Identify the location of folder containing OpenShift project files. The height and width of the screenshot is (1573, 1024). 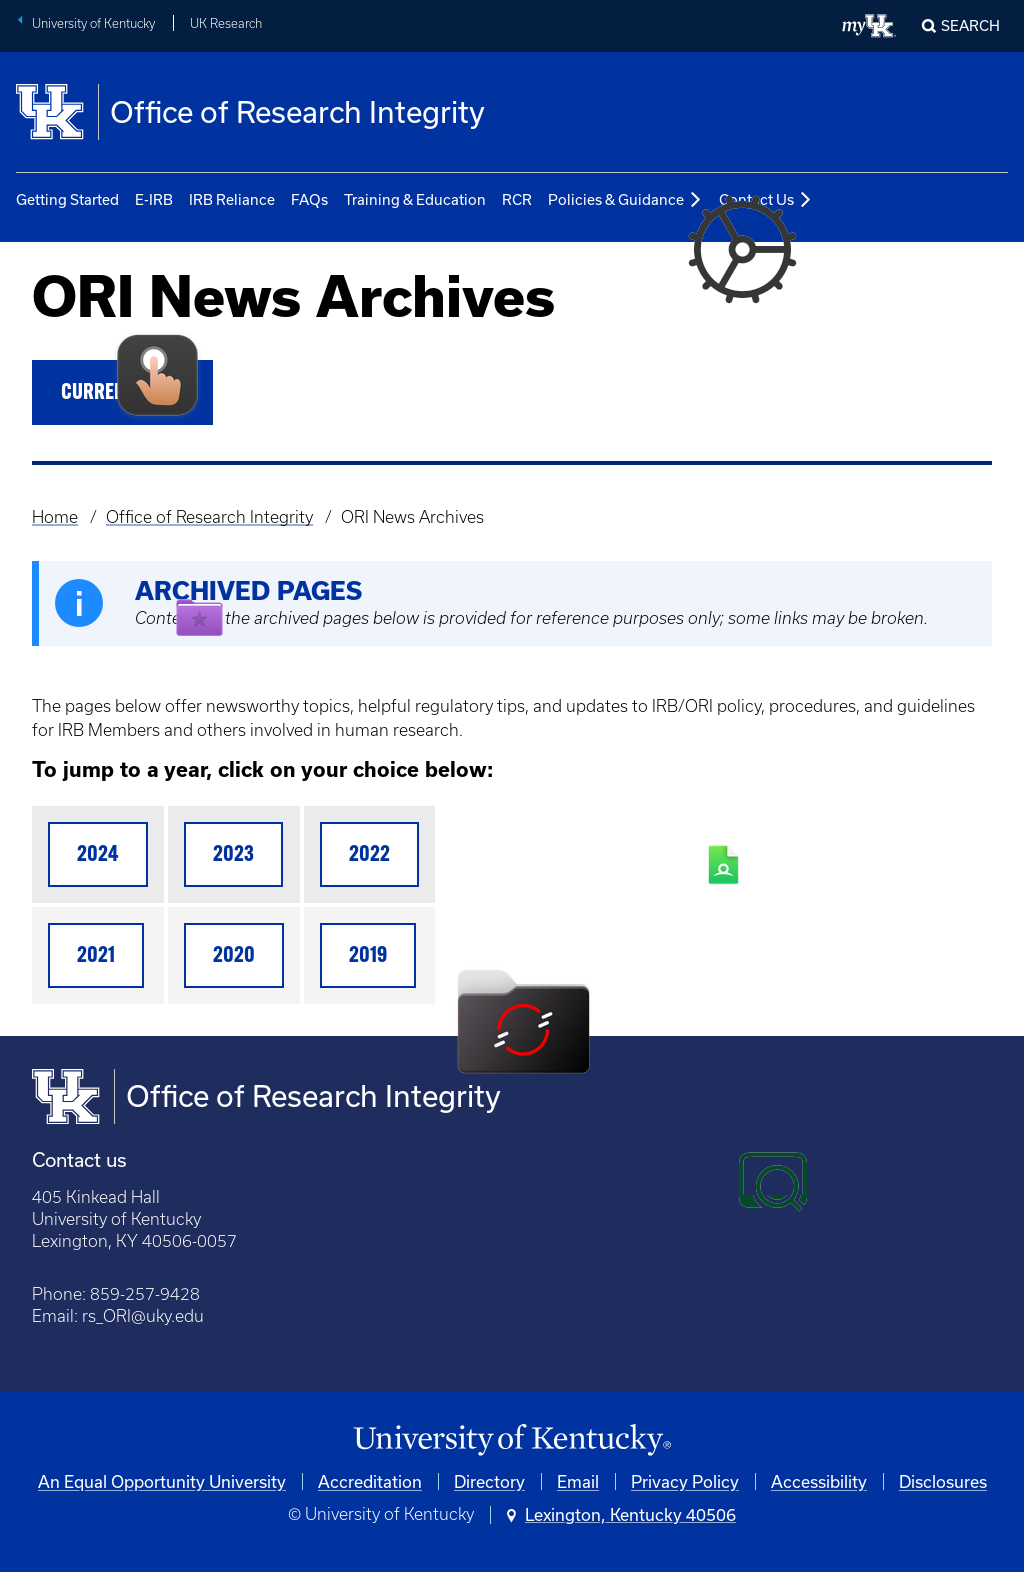
(523, 1025).